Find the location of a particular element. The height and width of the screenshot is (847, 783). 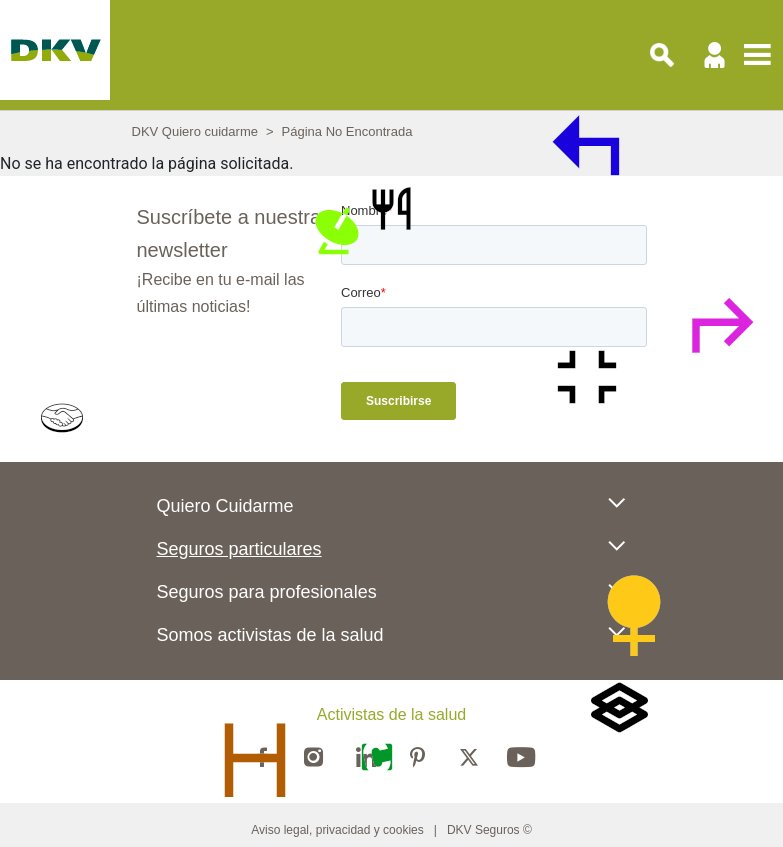

access radar or scanning features is located at coordinates (337, 231).